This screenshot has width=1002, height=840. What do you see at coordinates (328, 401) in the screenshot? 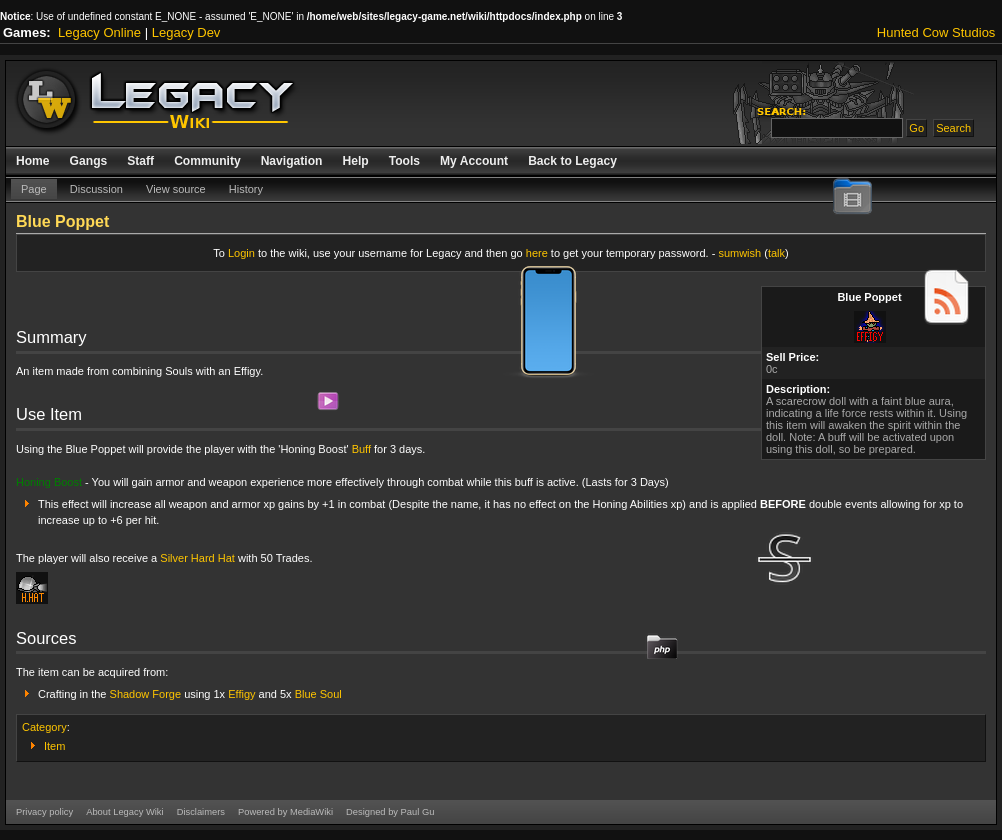
I see `open multimedia or media player app` at bounding box center [328, 401].